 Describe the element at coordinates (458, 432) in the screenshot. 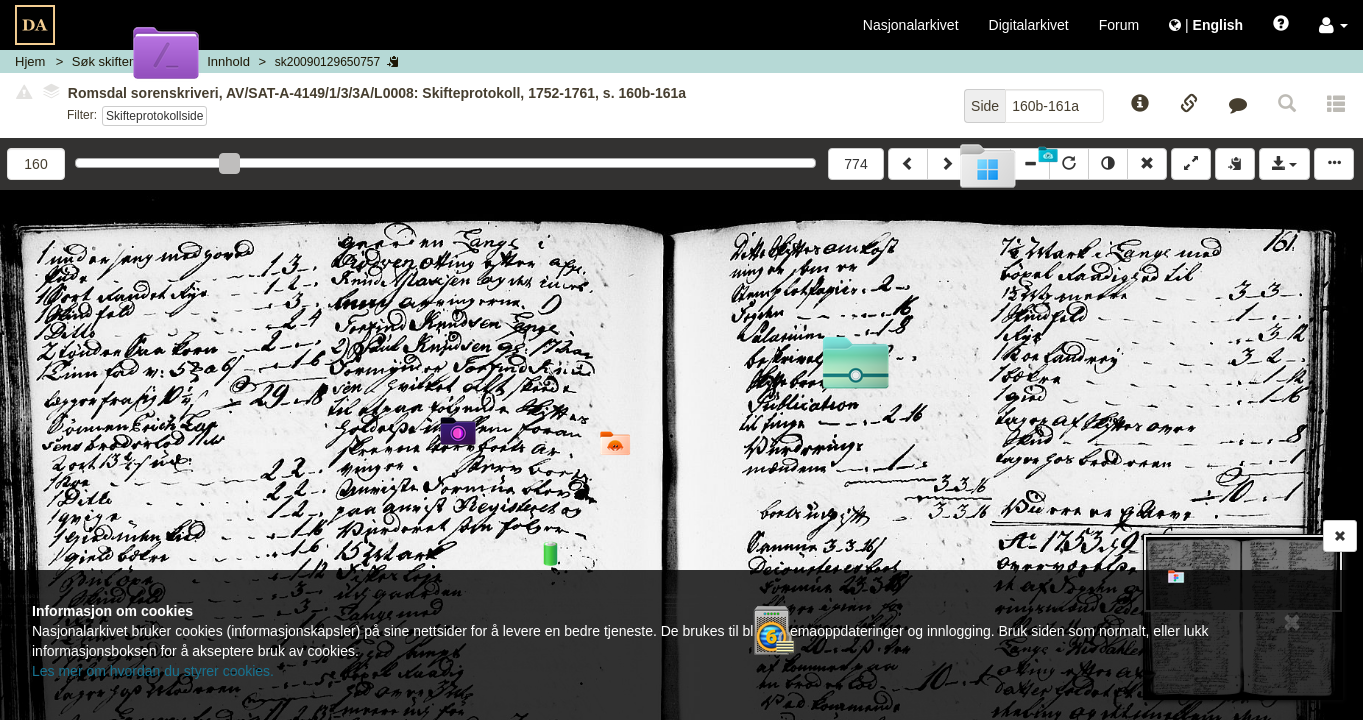

I see `open wondershare demoair folder` at that location.